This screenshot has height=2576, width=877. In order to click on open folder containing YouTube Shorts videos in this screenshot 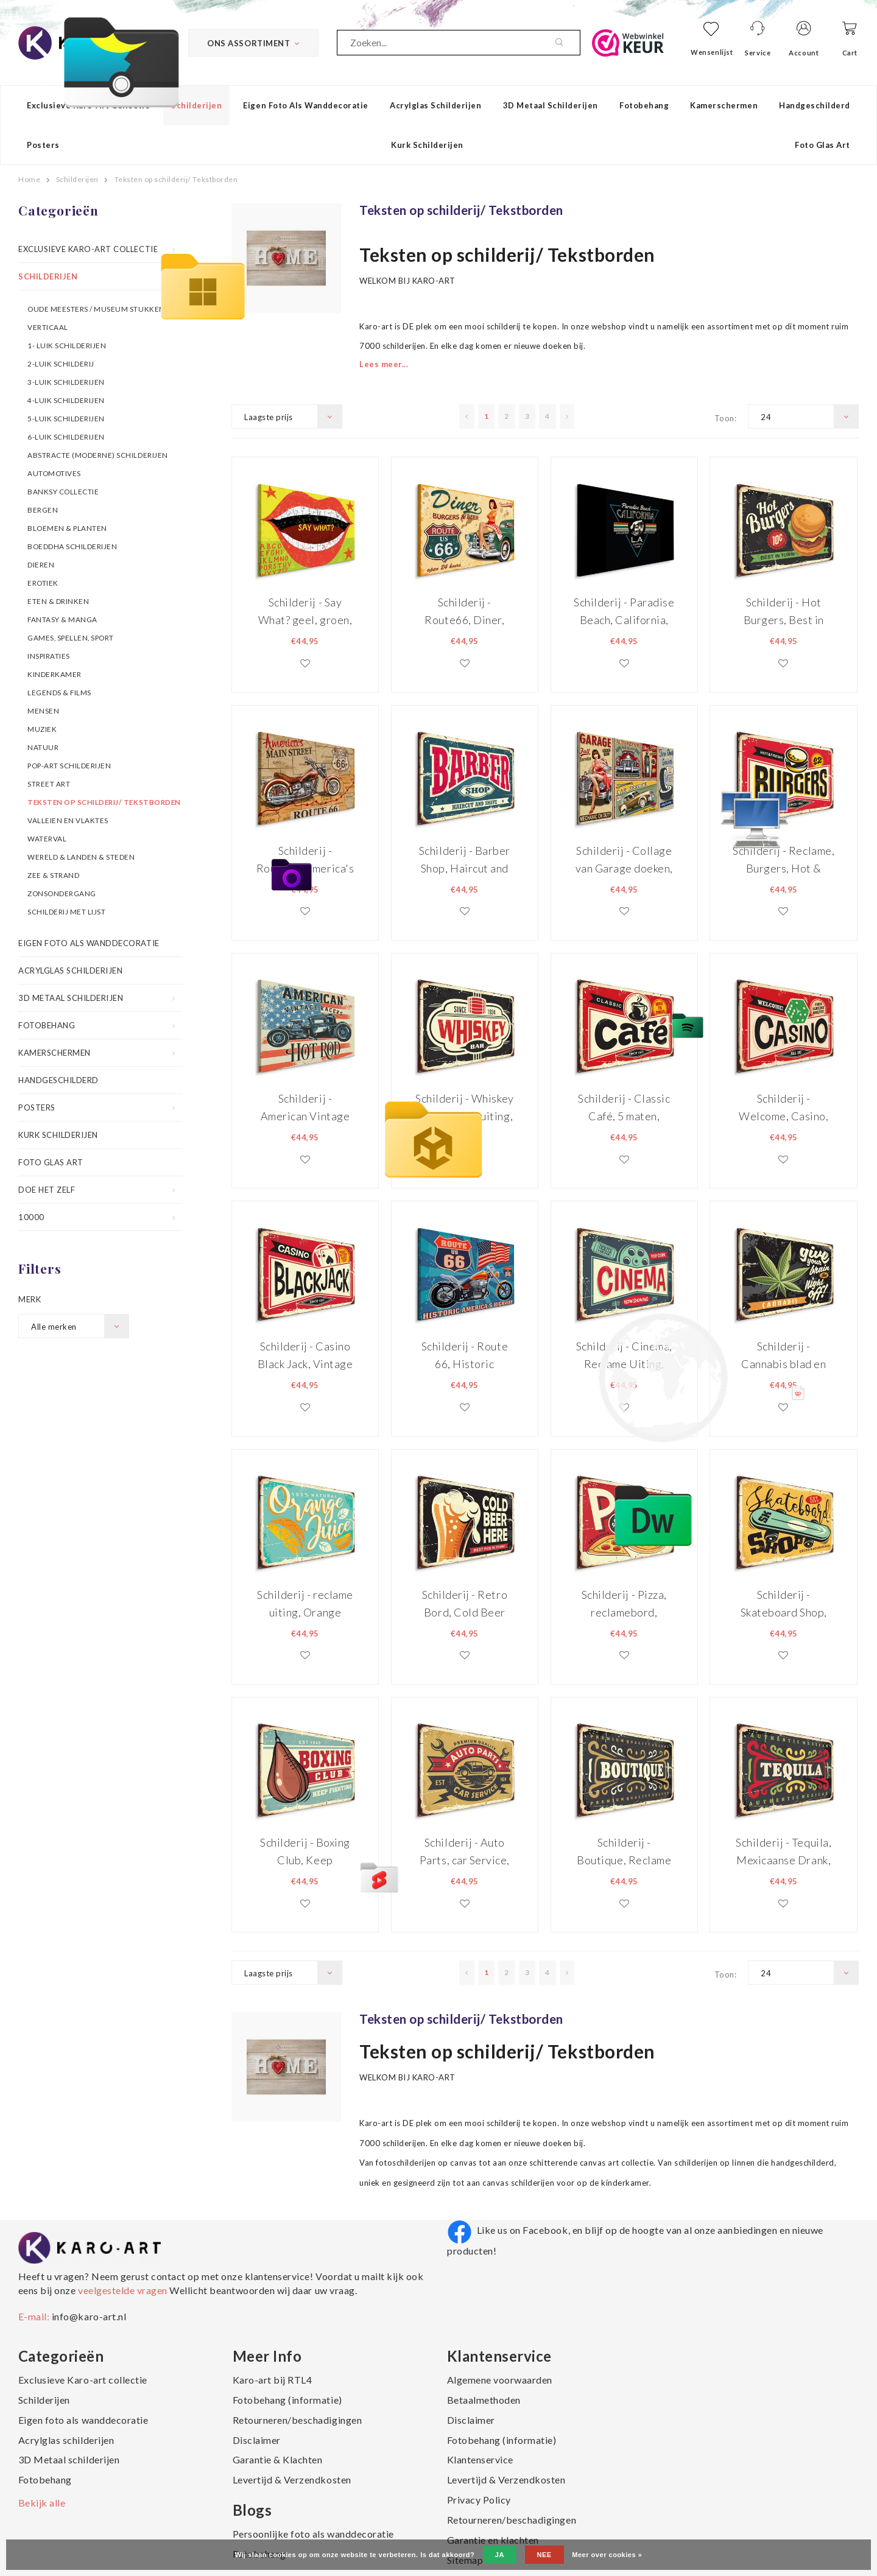, I will do `click(379, 1878)`.